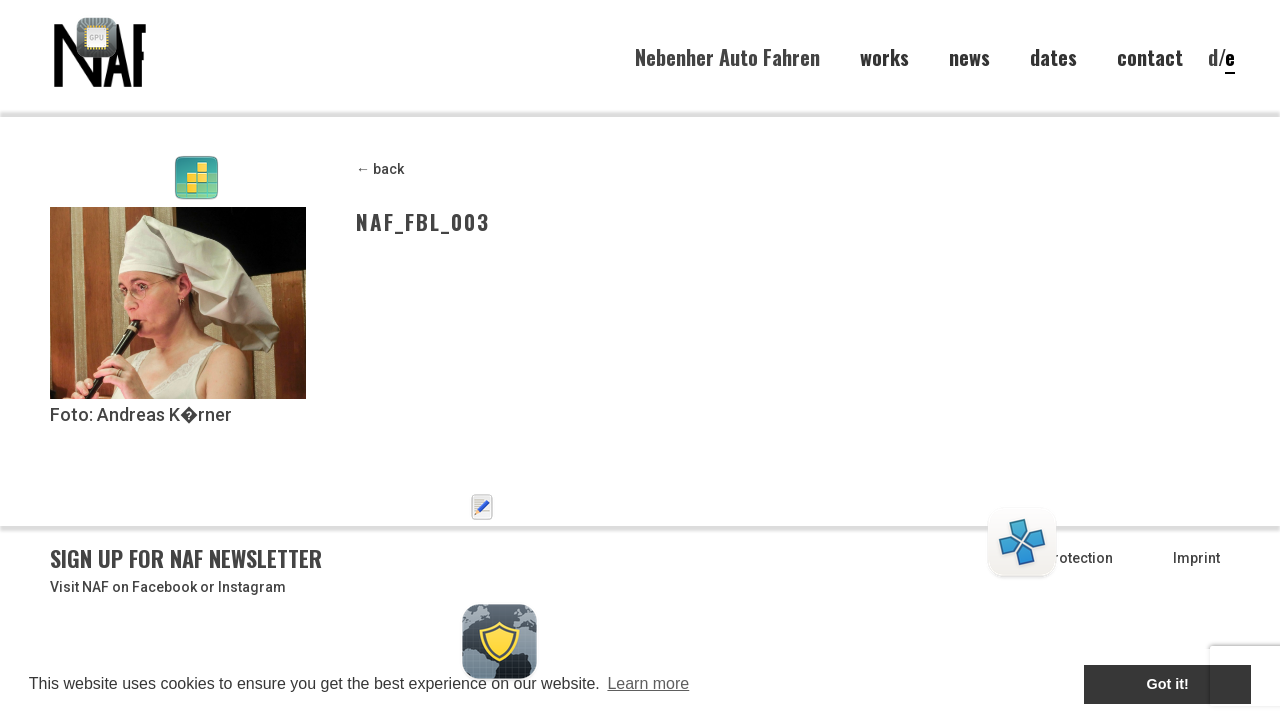 This screenshot has height=720, width=1280. I want to click on launch quadrapassel tetris-style puzzle game, so click(196, 177).